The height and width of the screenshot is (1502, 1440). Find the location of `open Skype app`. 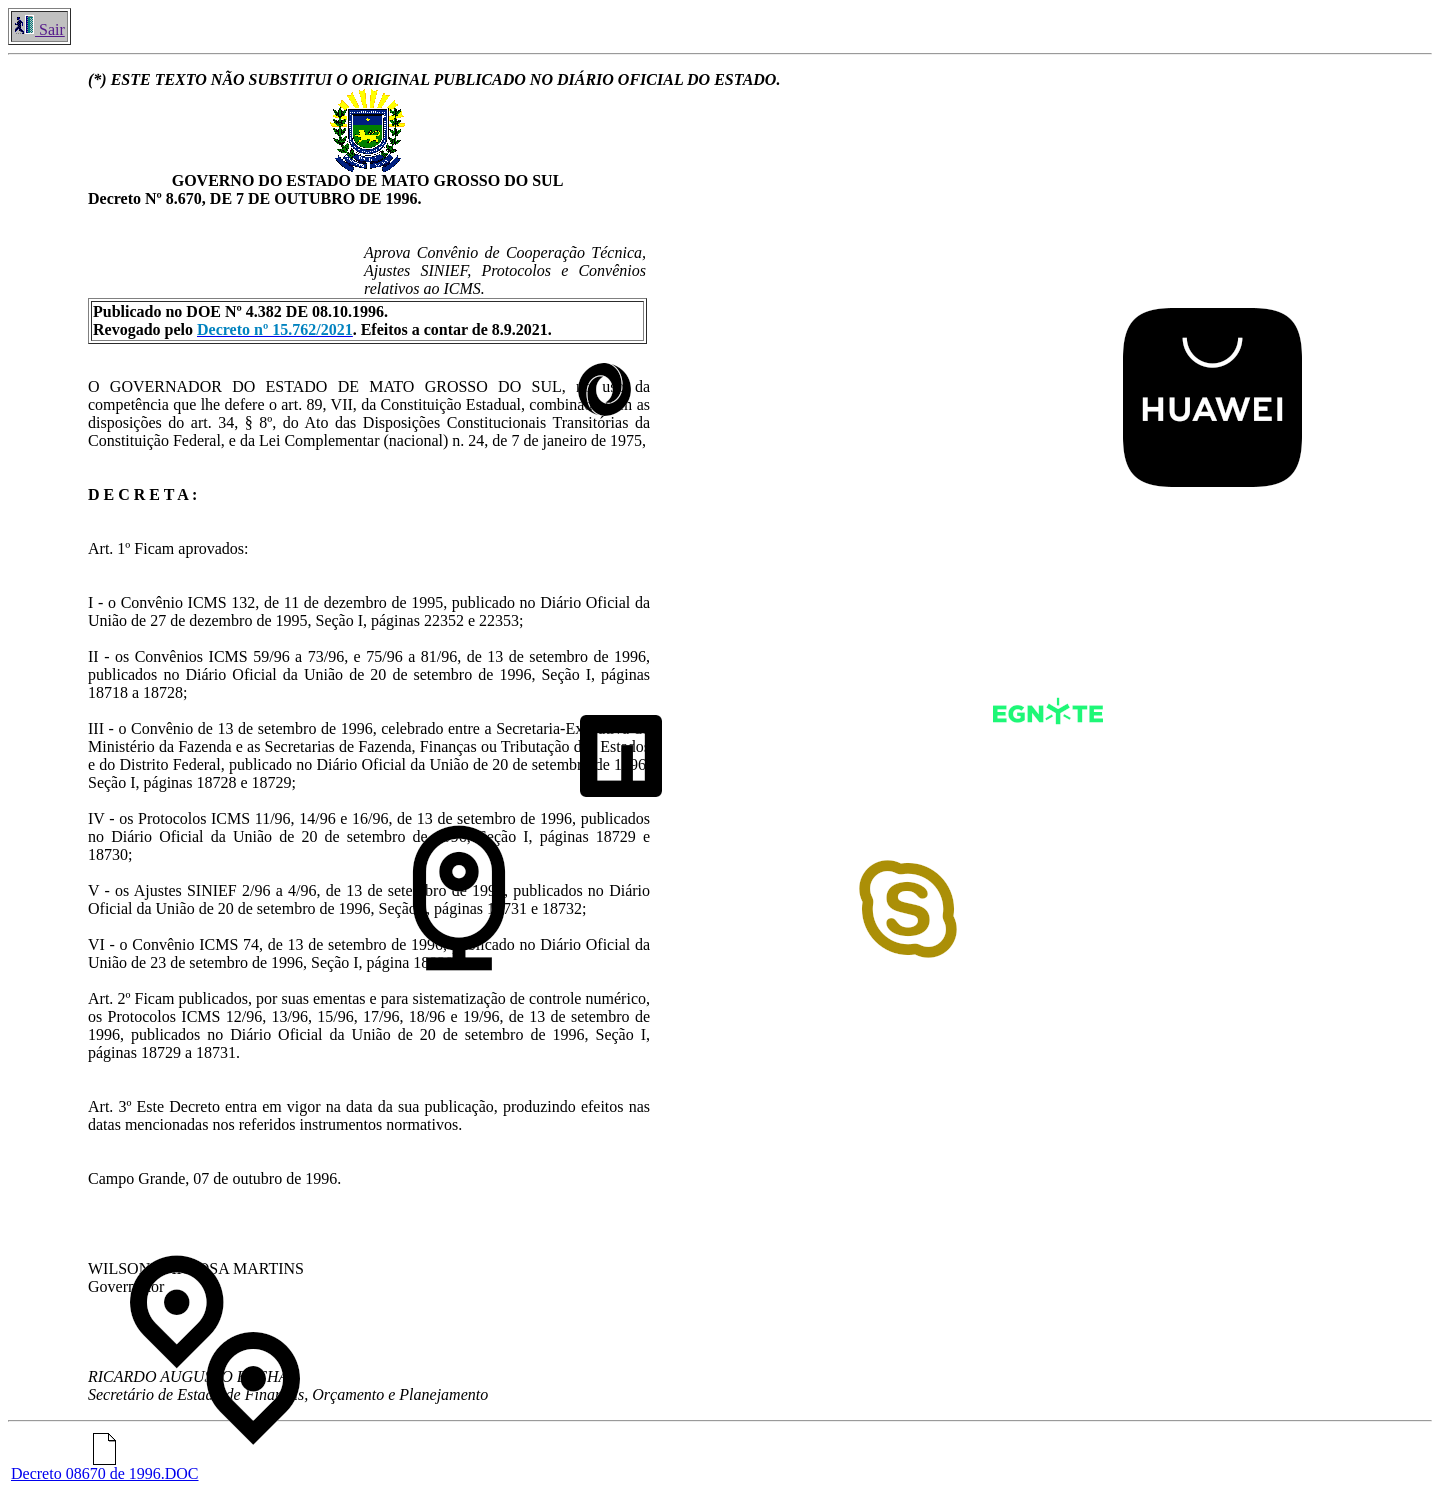

open Skype app is located at coordinates (908, 909).